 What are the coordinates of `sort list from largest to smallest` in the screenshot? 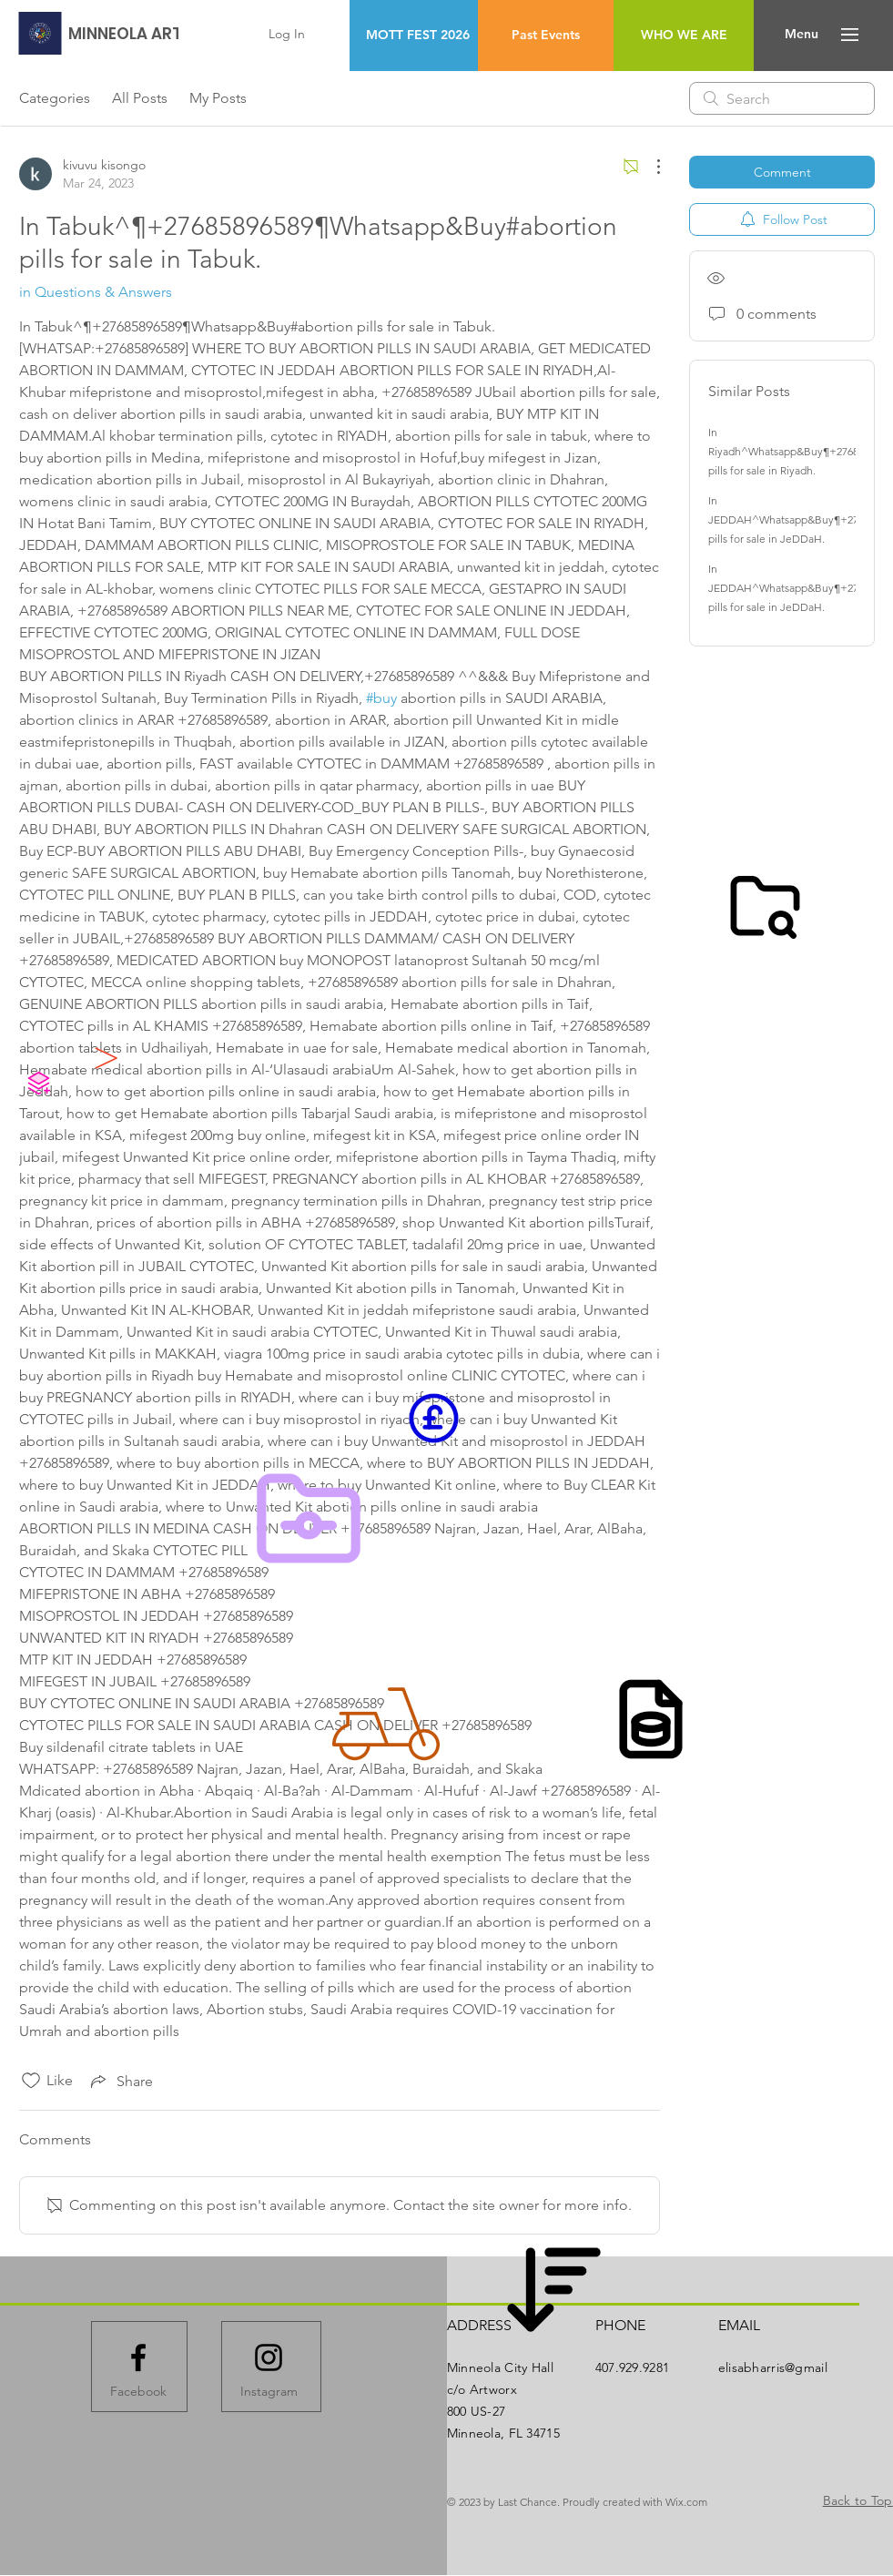 It's located at (553, 2289).